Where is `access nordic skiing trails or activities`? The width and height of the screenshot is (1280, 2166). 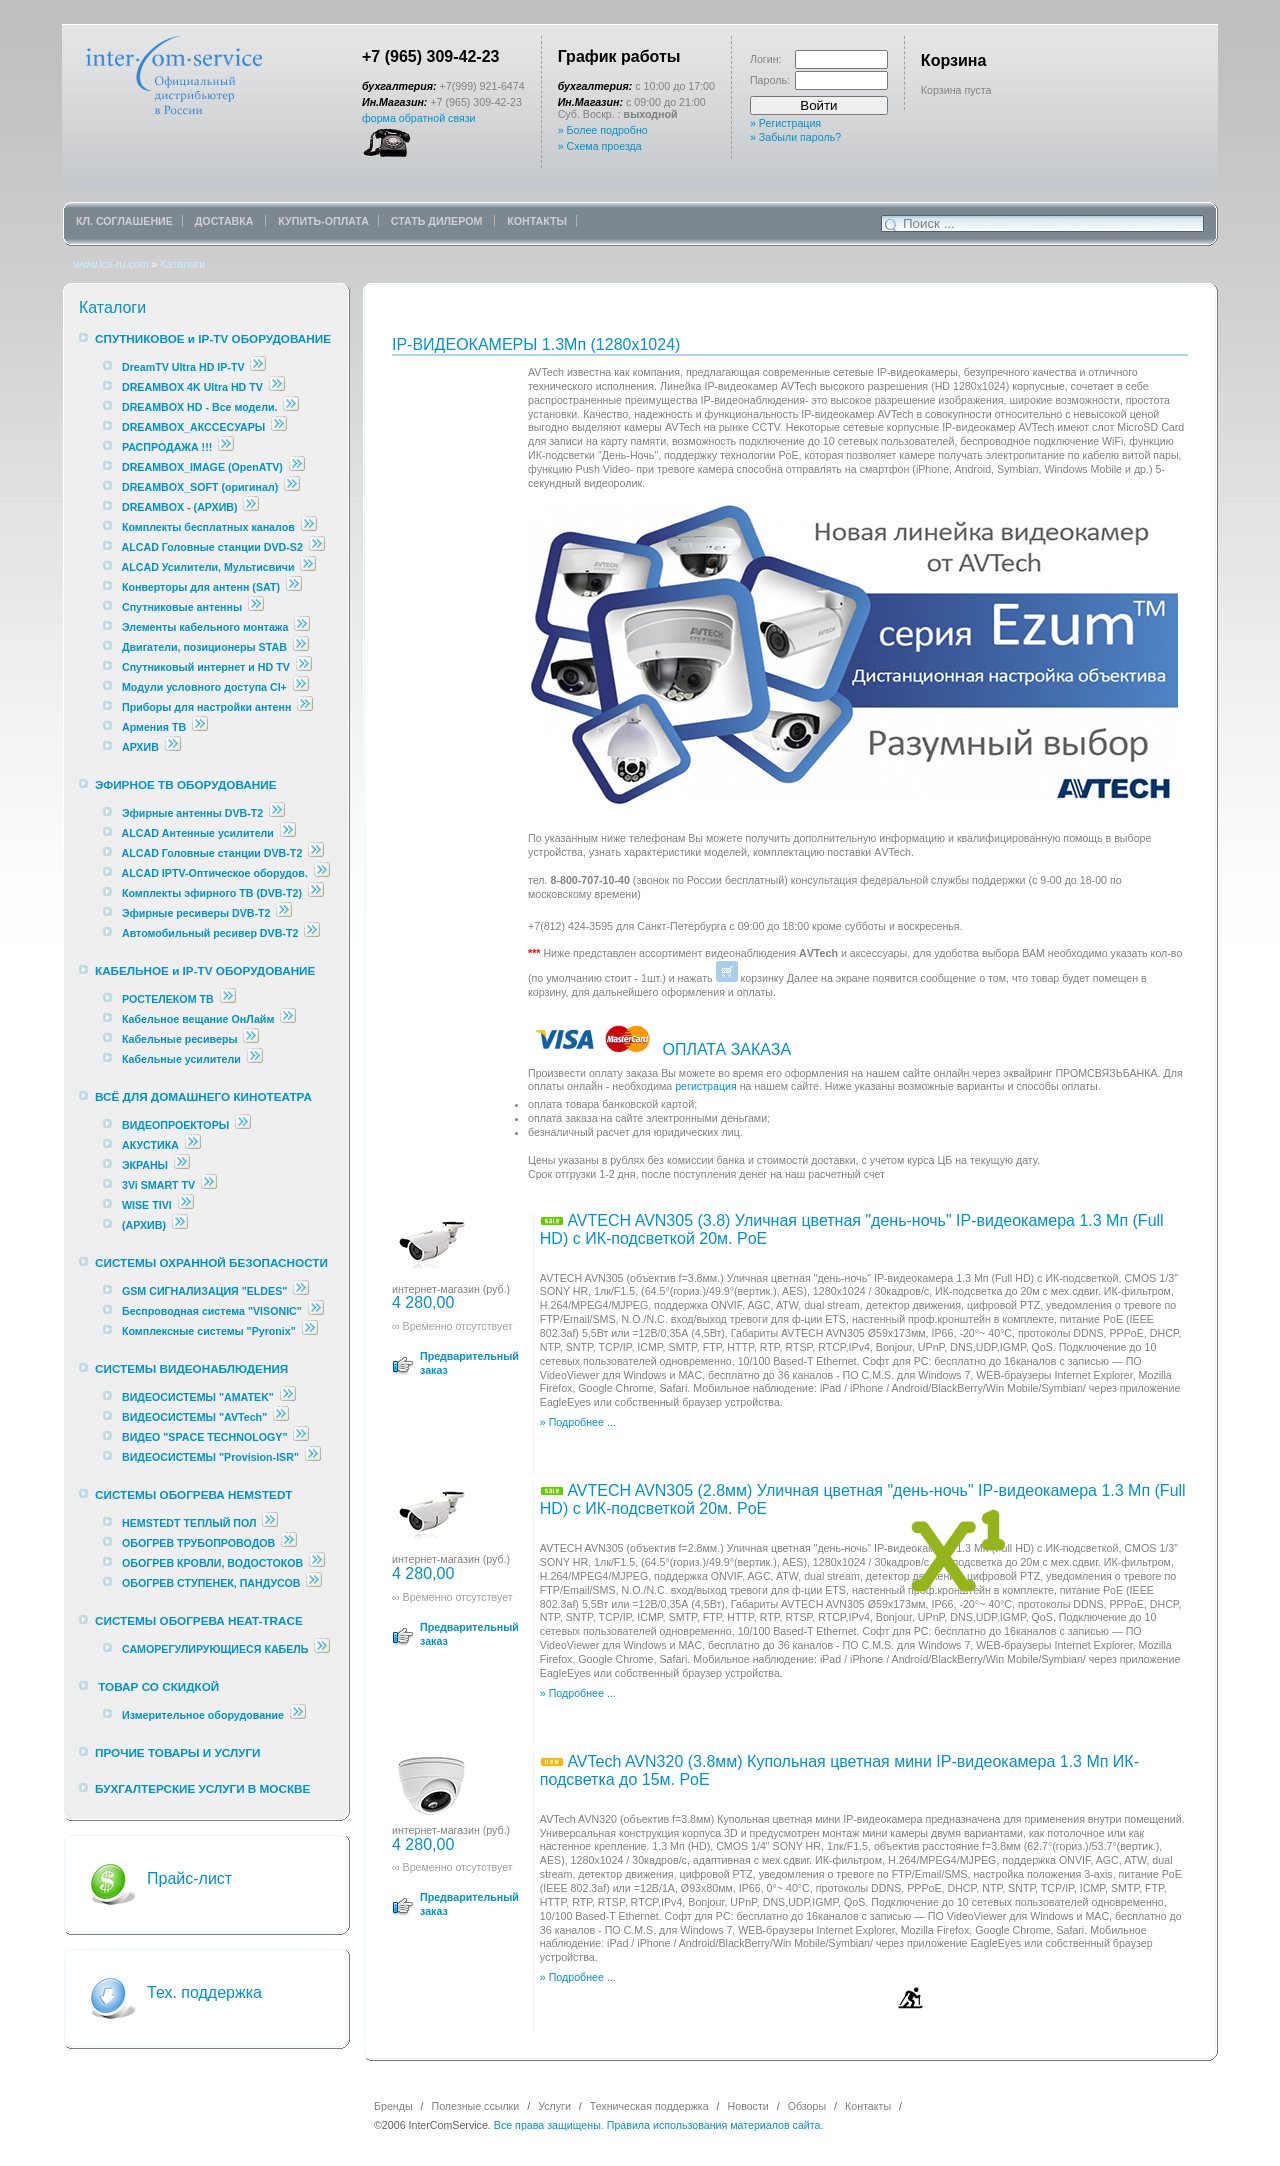 access nordic skiing trails or activities is located at coordinates (910, 1997).